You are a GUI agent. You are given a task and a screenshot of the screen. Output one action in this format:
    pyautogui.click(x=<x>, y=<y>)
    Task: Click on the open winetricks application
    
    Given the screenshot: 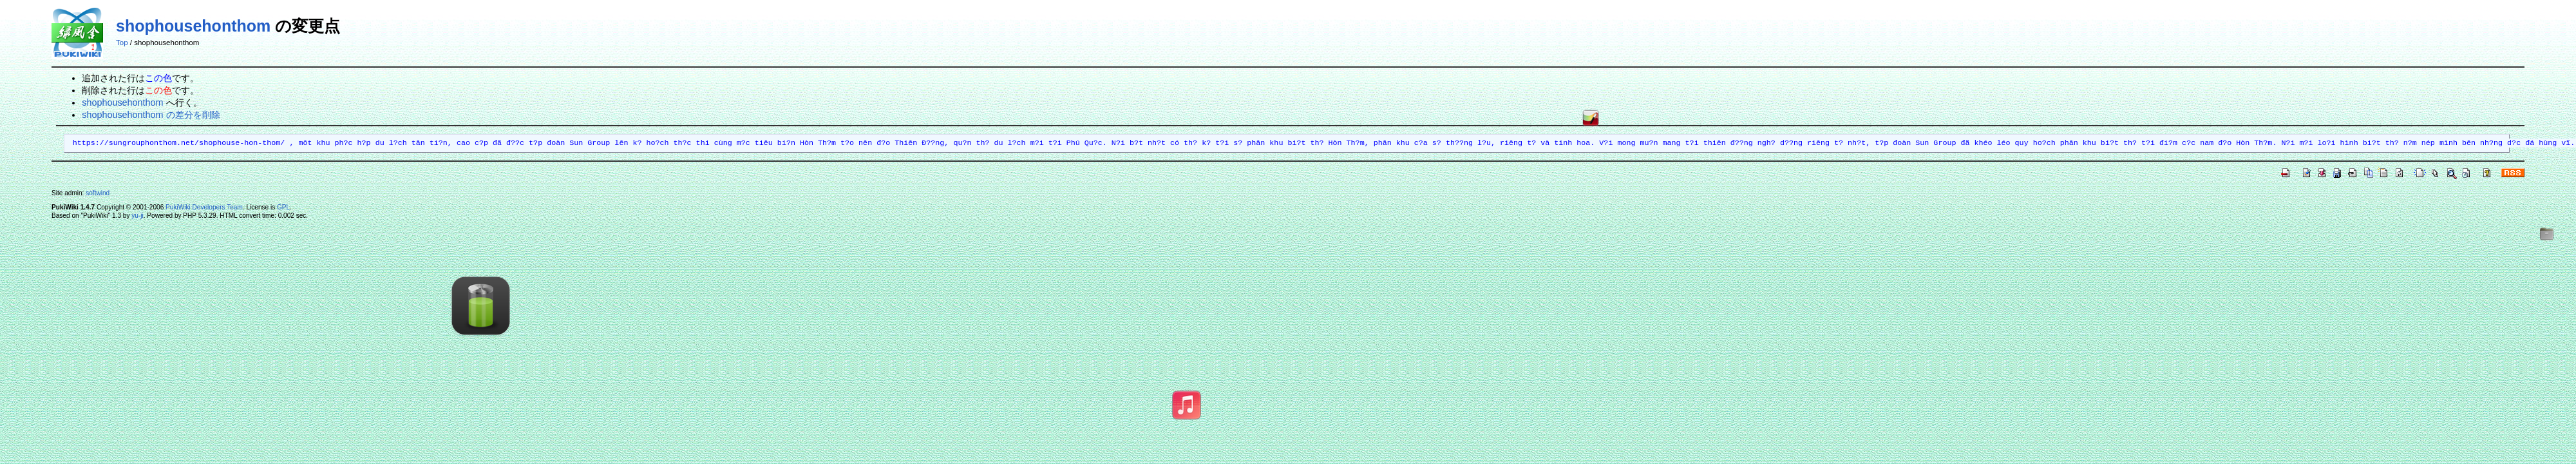 What is the action you would take?
    pyautogui.click(x=1591, y=118)
    